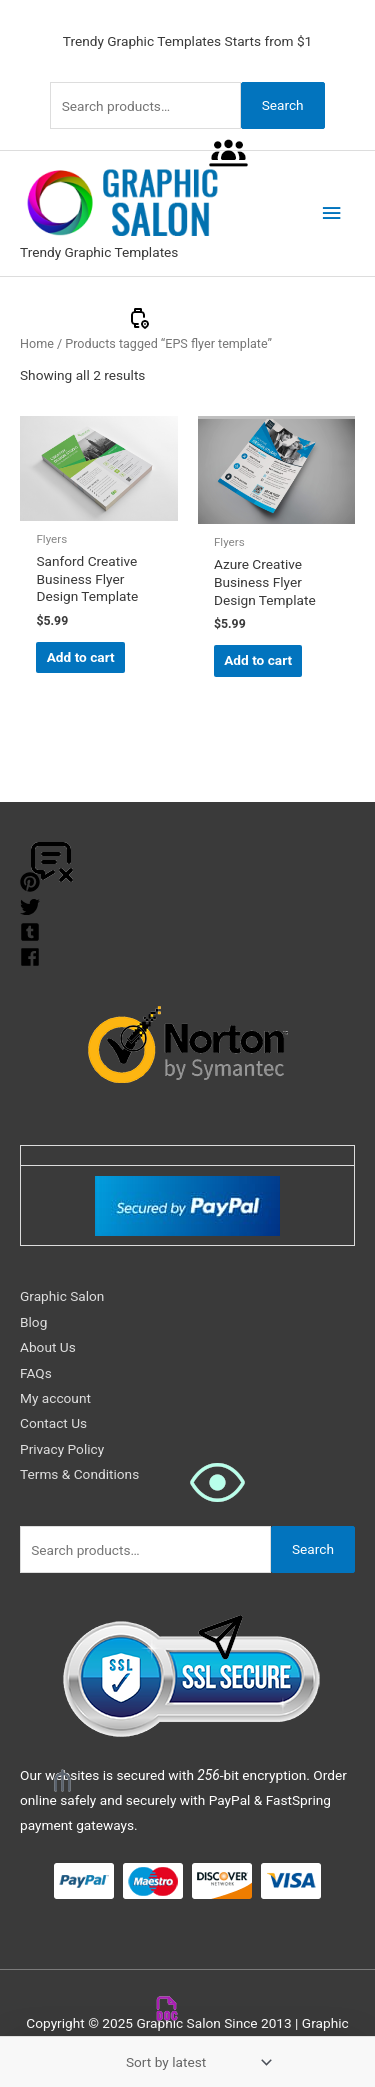 This screenshot has width=375, height=2087. Describe the element at coordinates (221, 1637) in the screenshot. I see `send a message` at that location.